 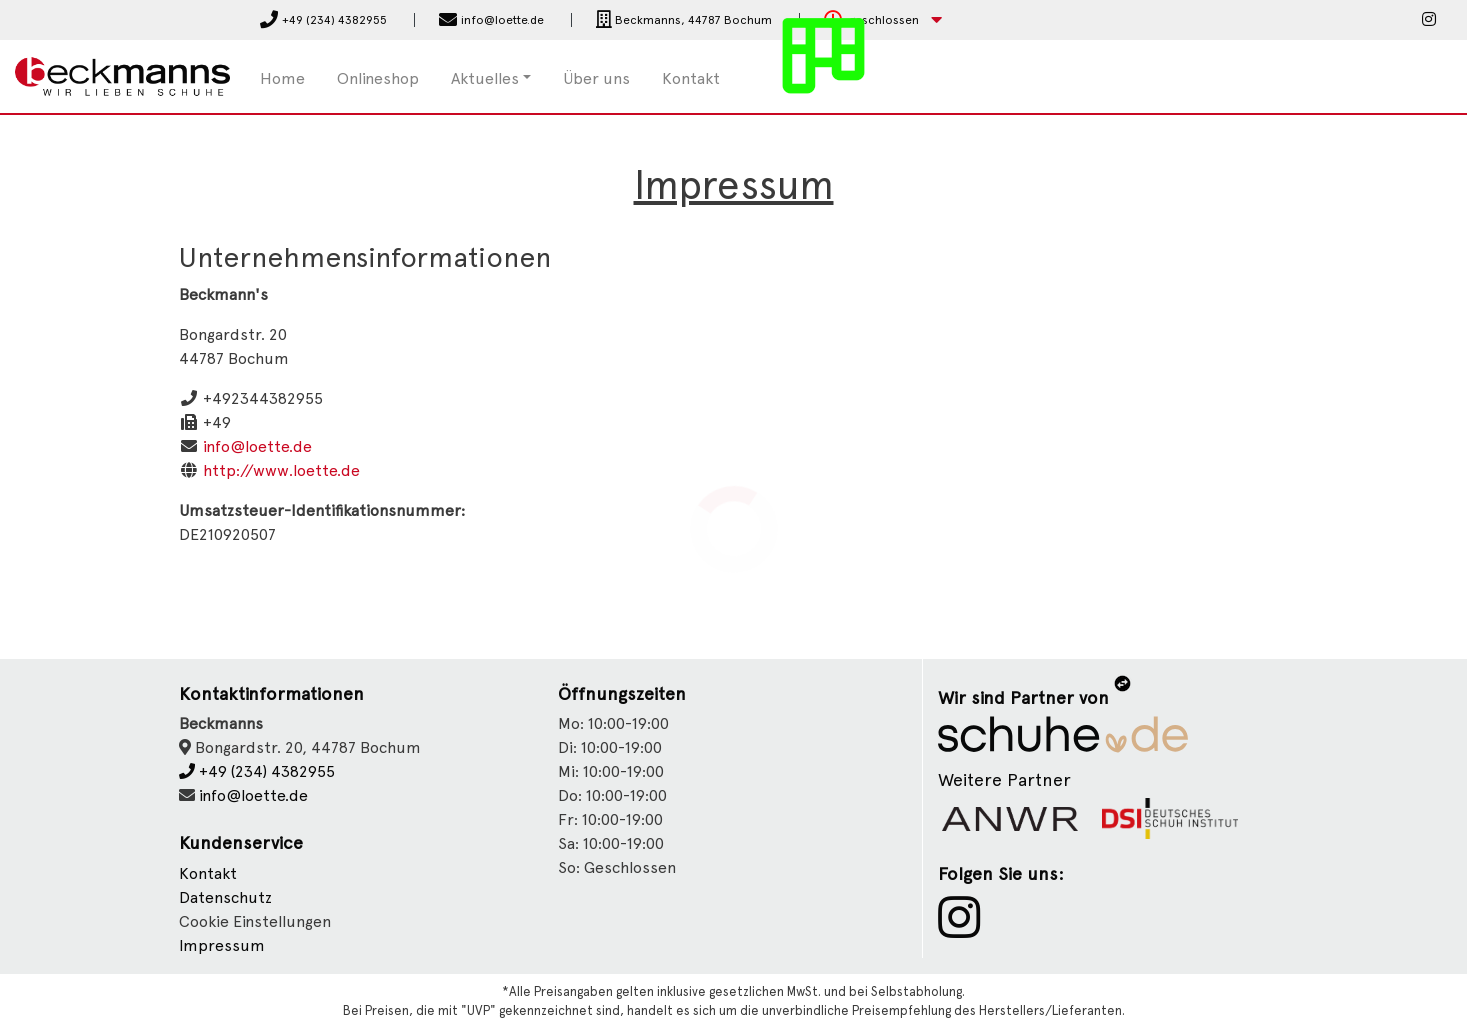 I want to click on open kanban board view, so click(x=823, y=52).